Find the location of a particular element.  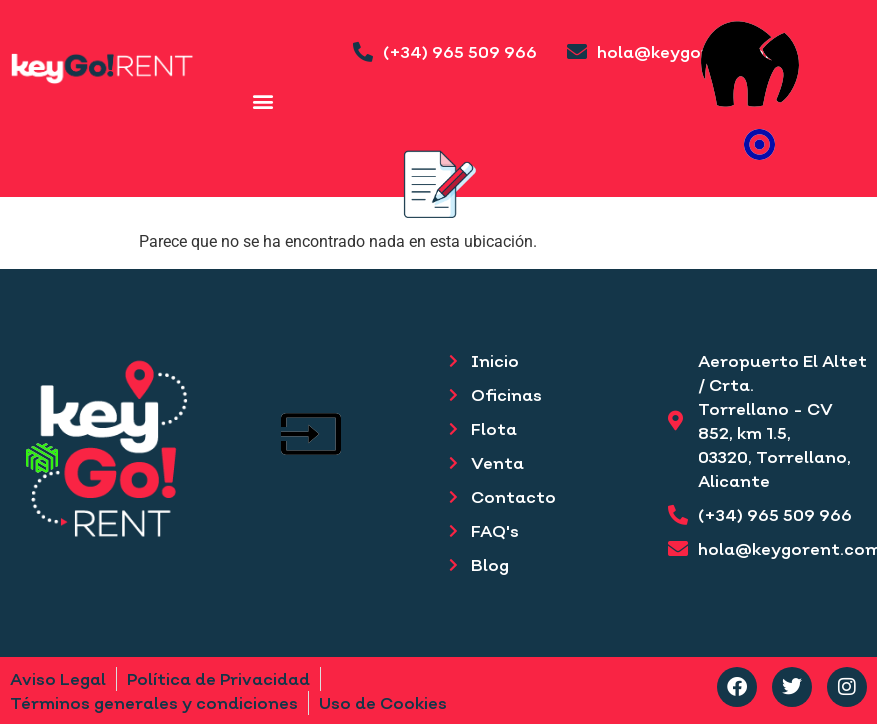

linkerd service mesh platform logo is located at coordinates (42, 458).